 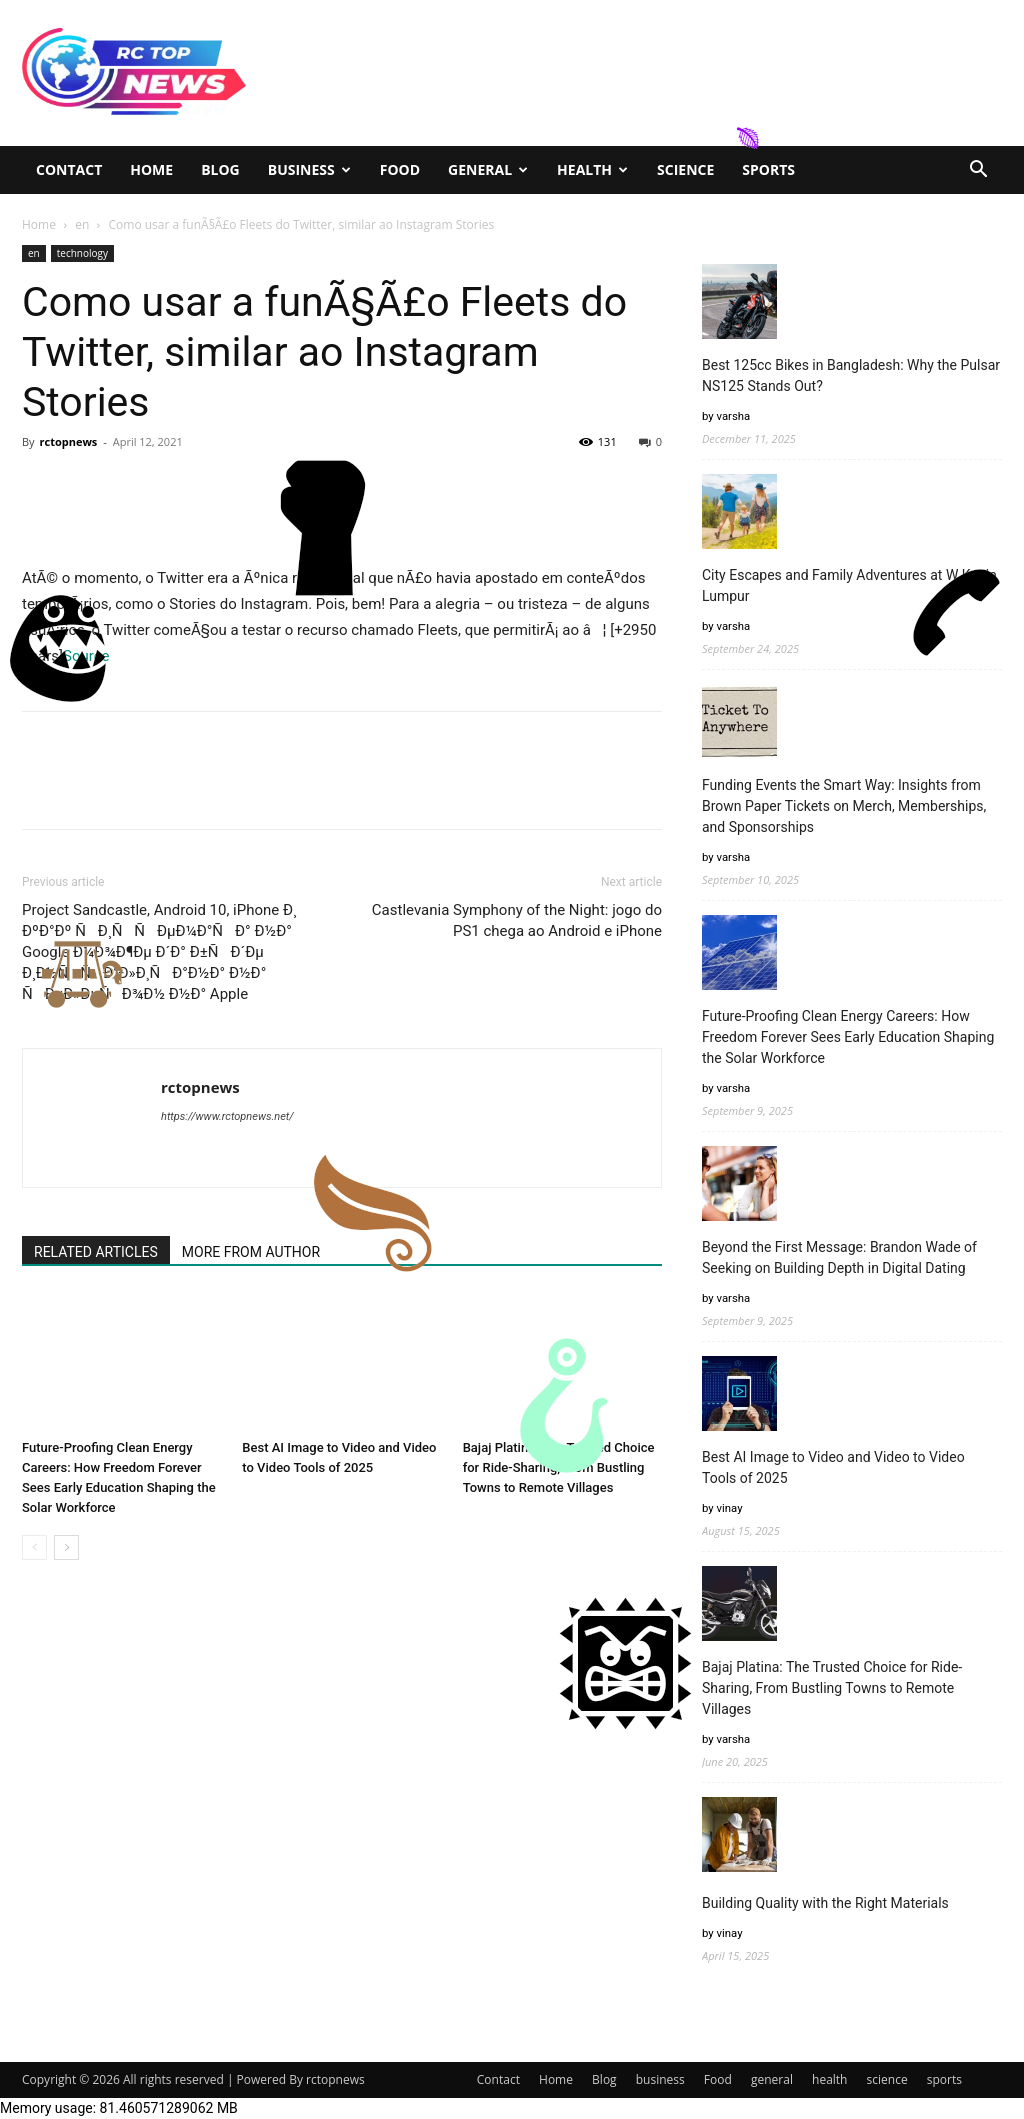 I want to click on indicates gluttony status effect or debuff, so click(x=60, y=648).